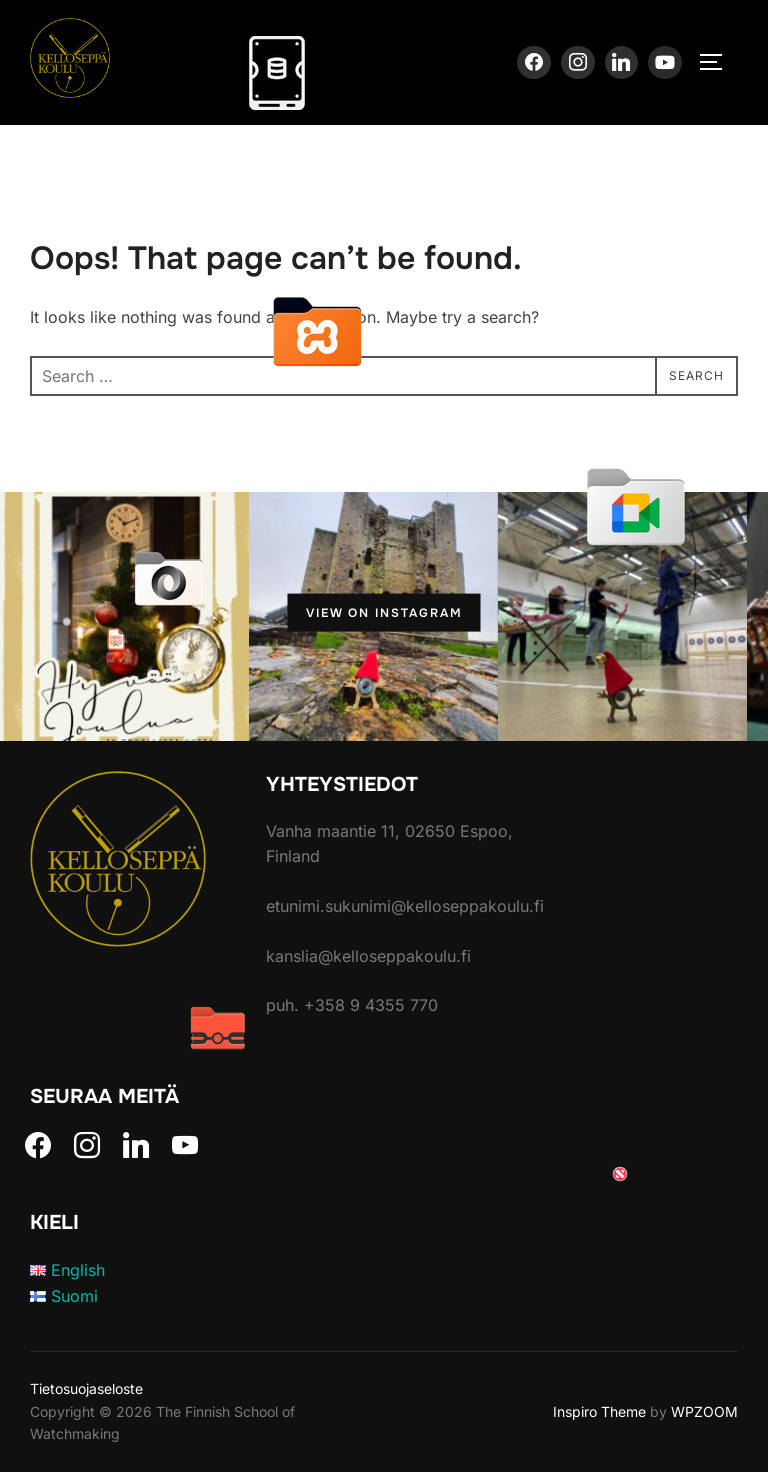 The width and height of the screenshot is (768, 1472). I want to click on open folder containing Google Meet files, so click(635, 509).